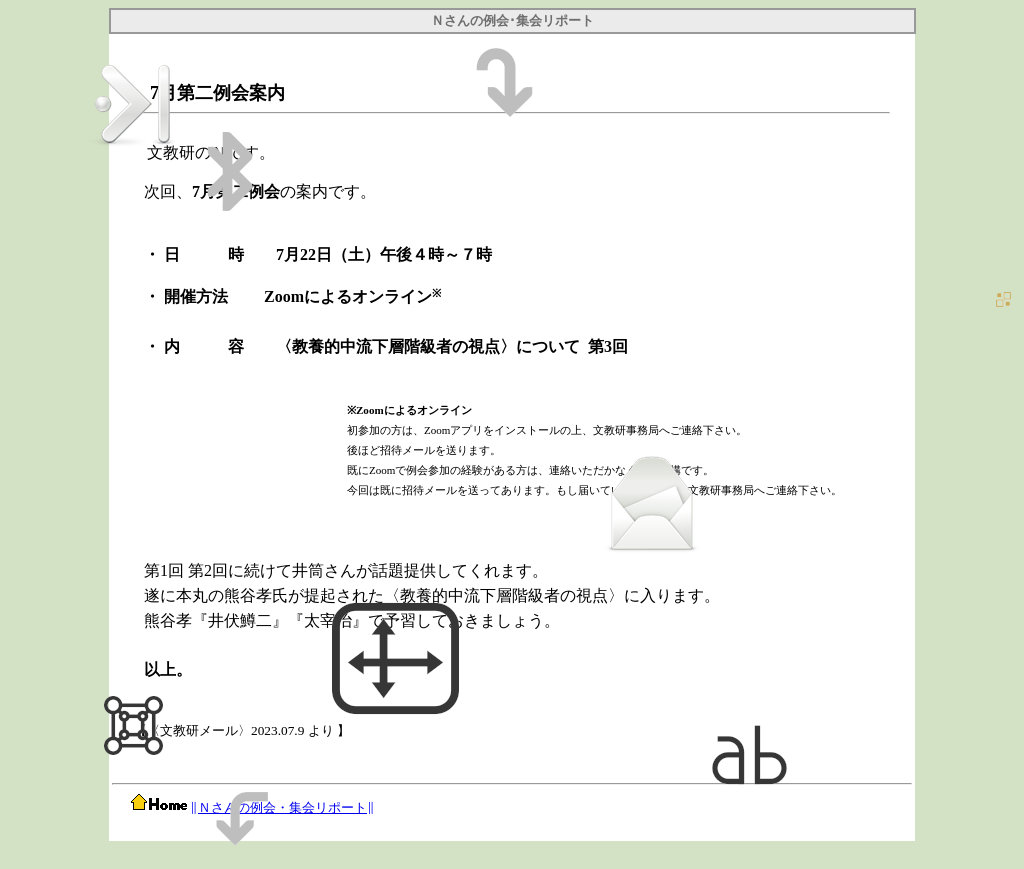 This screenshot has height=869, width=1024. I want to click on adjust display or screen settings, so click(395, 658).